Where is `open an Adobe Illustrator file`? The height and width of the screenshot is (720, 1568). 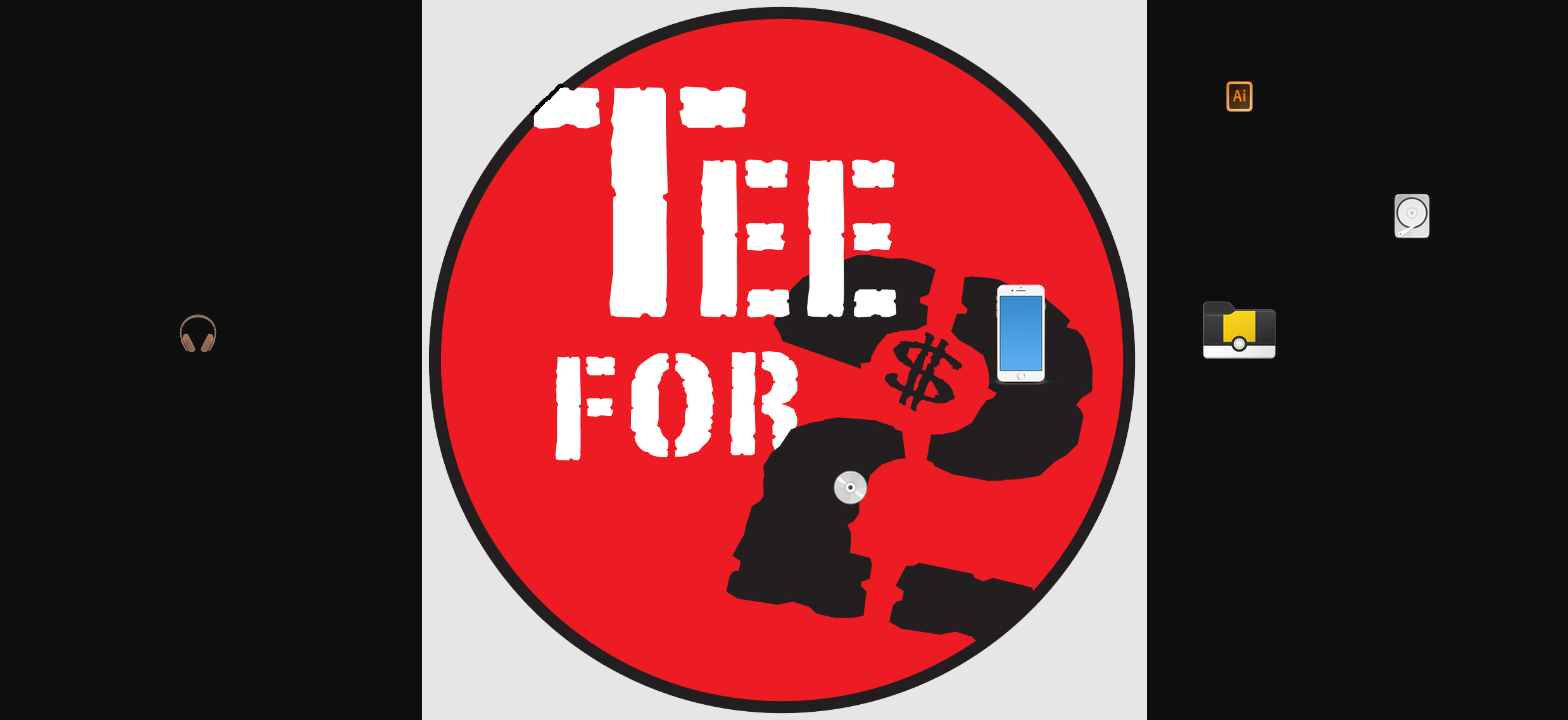
open an Adobe Illustrator file is located at coordinates (1239, 96).